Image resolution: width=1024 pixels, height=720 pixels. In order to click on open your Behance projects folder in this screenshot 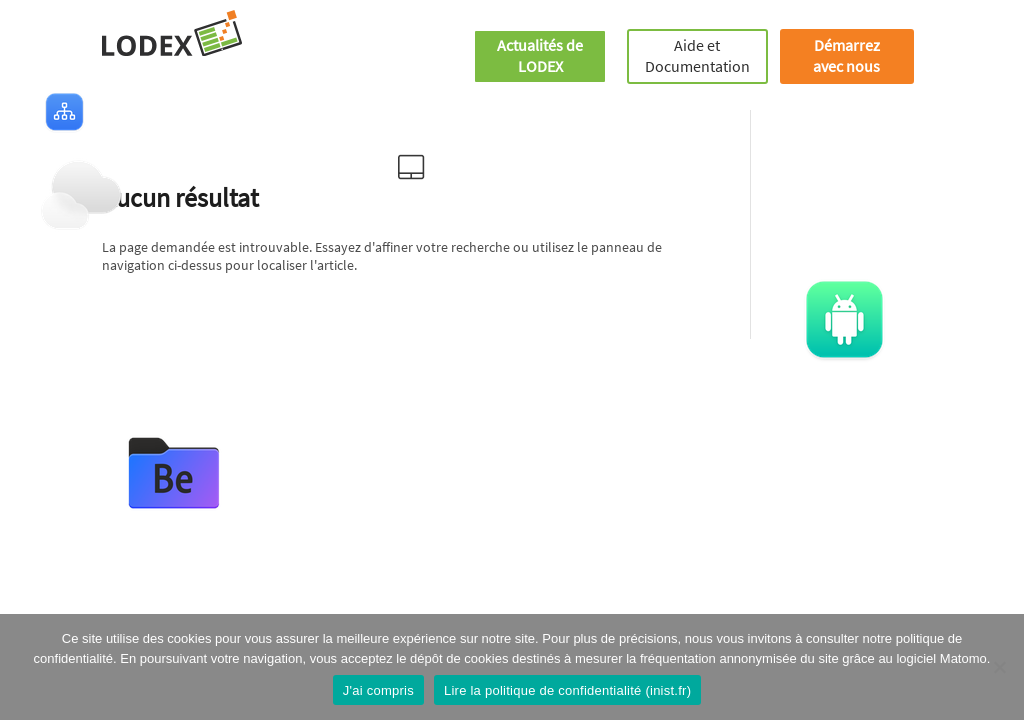, I will do `click(173, 475)`.